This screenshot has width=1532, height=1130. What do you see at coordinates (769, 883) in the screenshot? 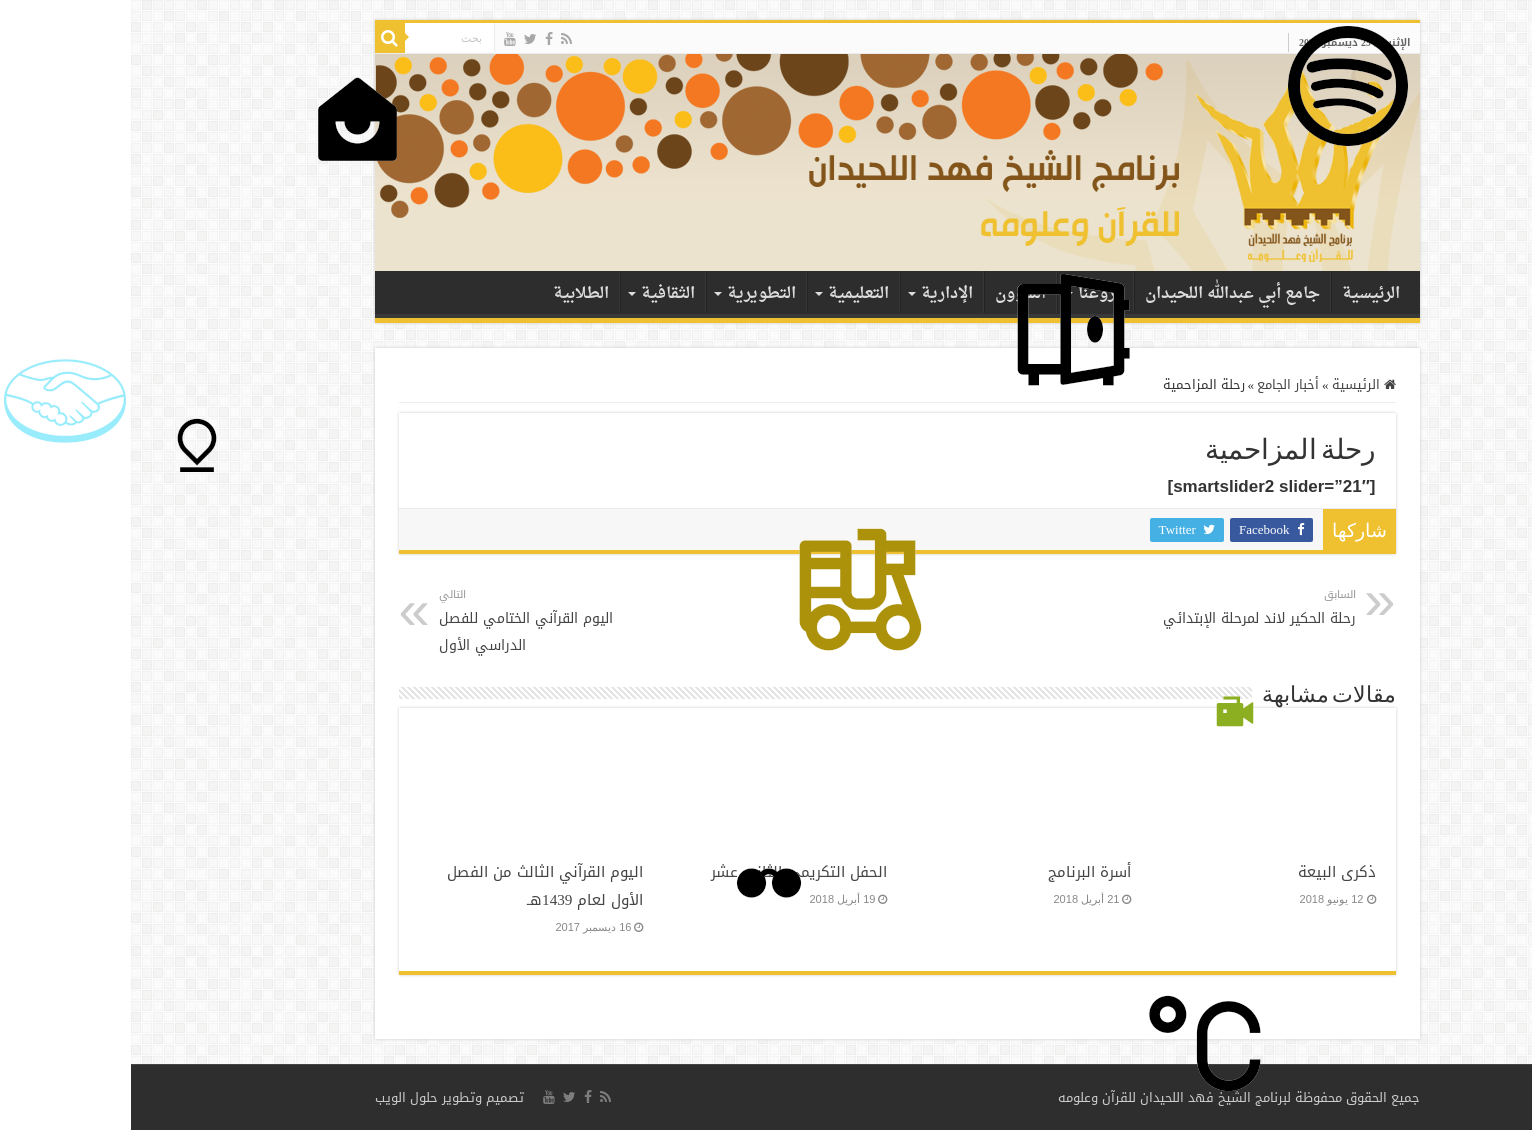
I see `enable reading mode` at bounding box center [769, 883].